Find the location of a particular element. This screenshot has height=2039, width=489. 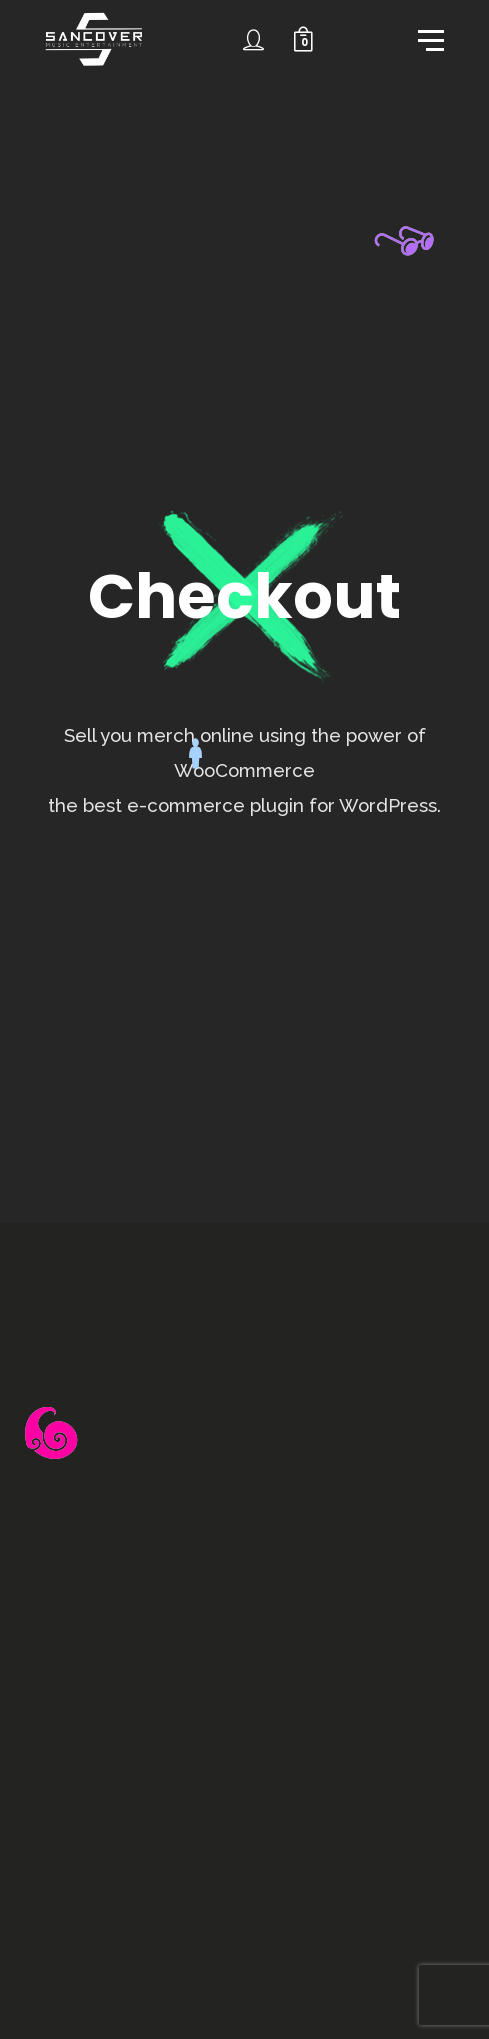

toggle reading mode or accessibility features is located at coordinates (404, 241).